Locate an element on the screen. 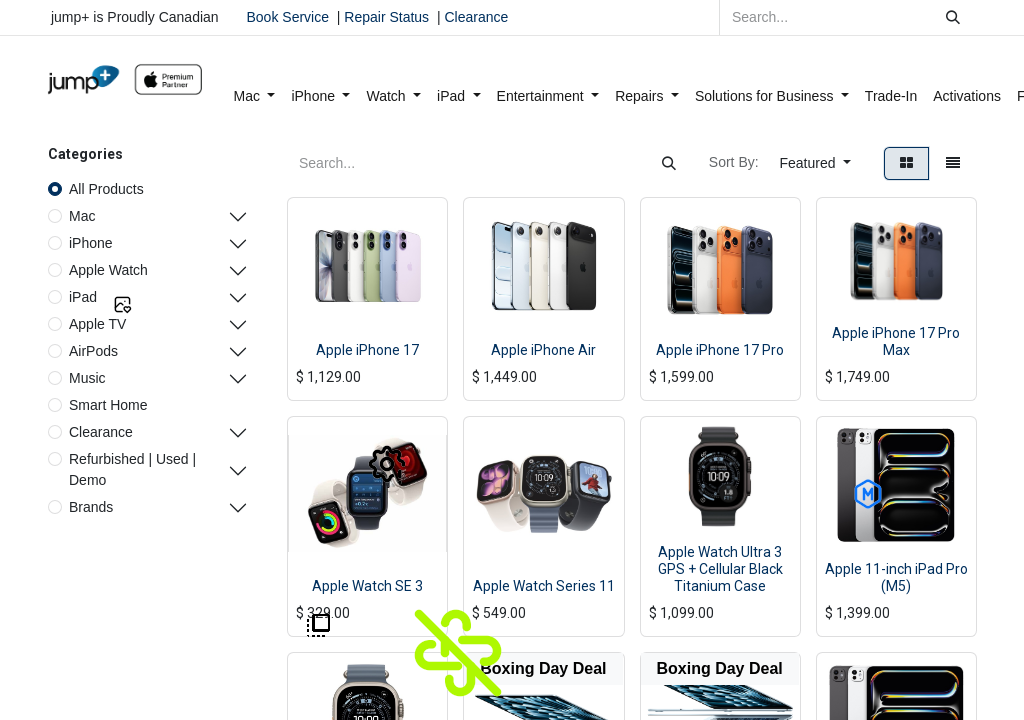  indicates a module or component in a system is located at coordinates (868, 494).